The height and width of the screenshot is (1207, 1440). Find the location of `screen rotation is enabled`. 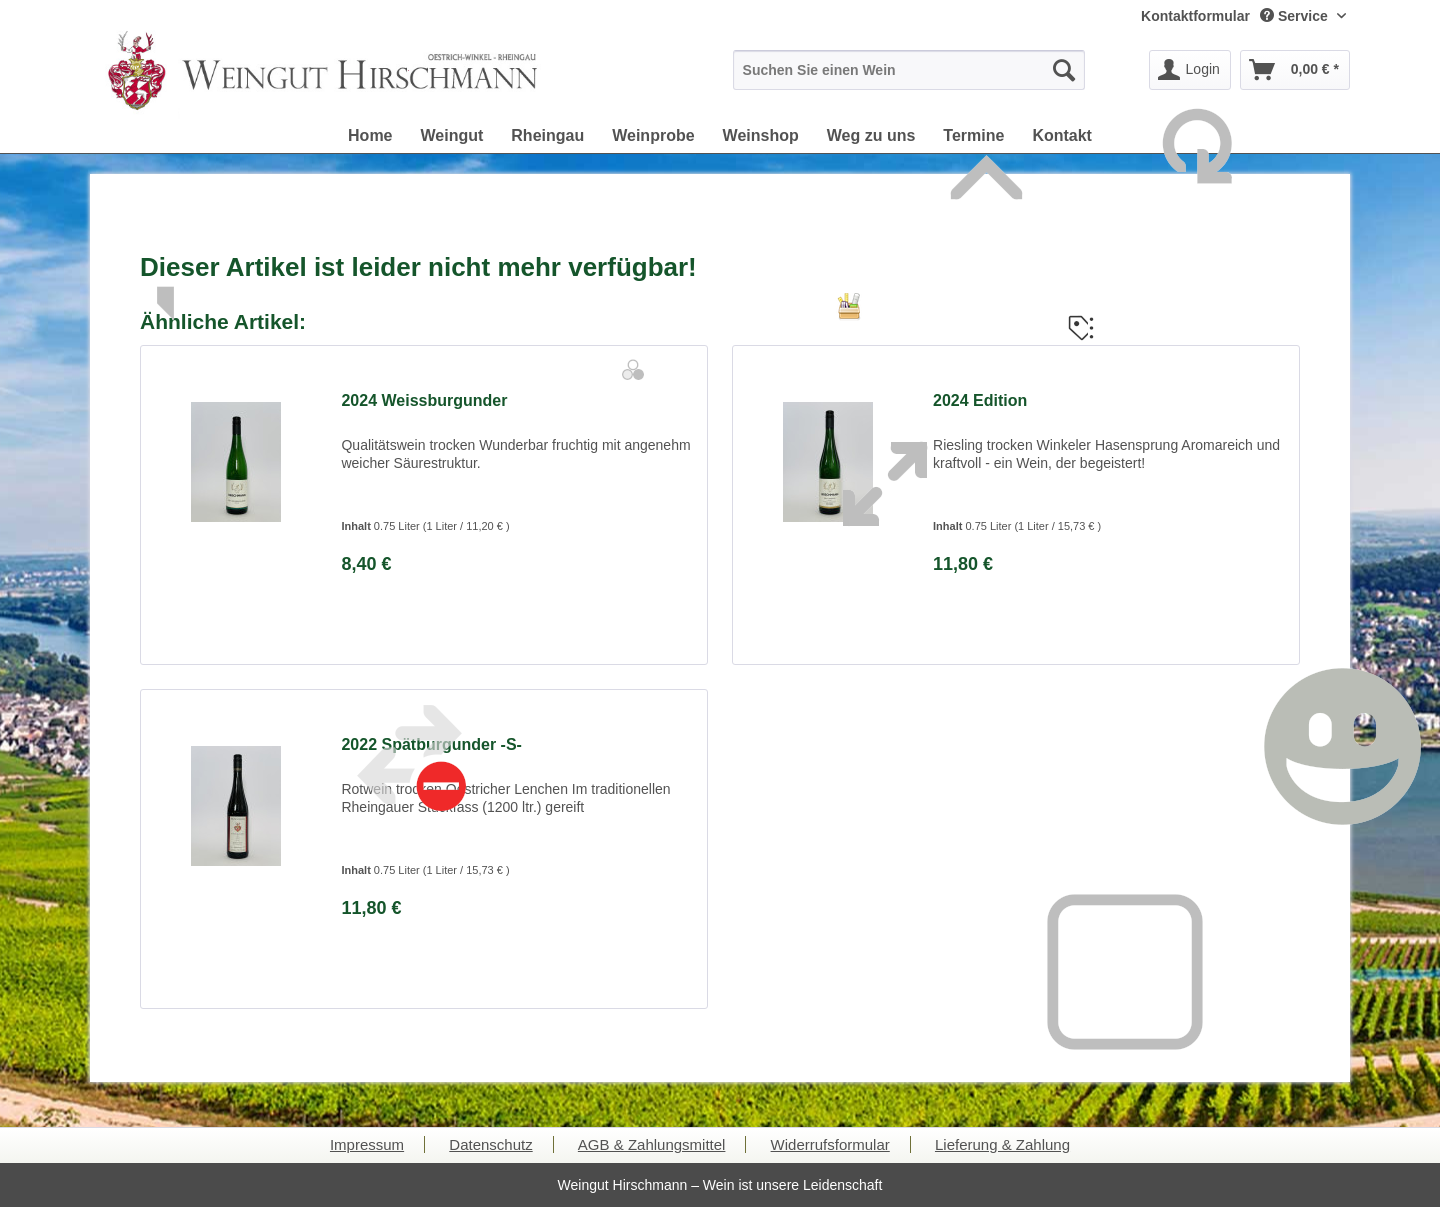

screen rotation is enabled is located at coordinates (1197, 149).